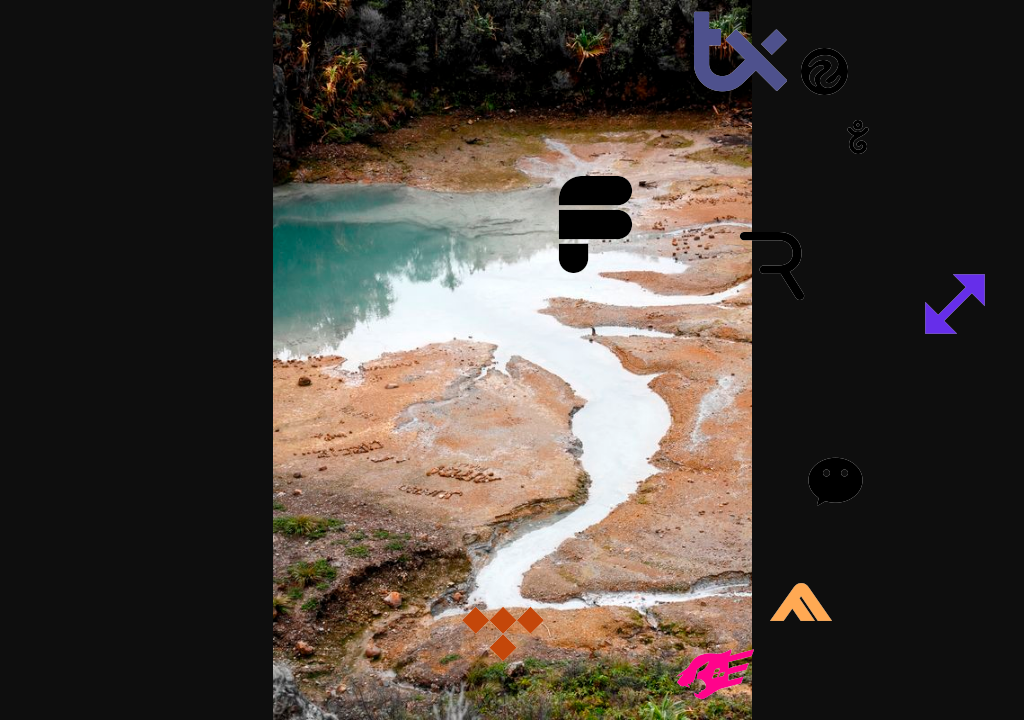 The image size is (1024, 720). Describe the element at coordinates (824, 71) in the screenshot. I see `open Roboflow app or website` at that location.